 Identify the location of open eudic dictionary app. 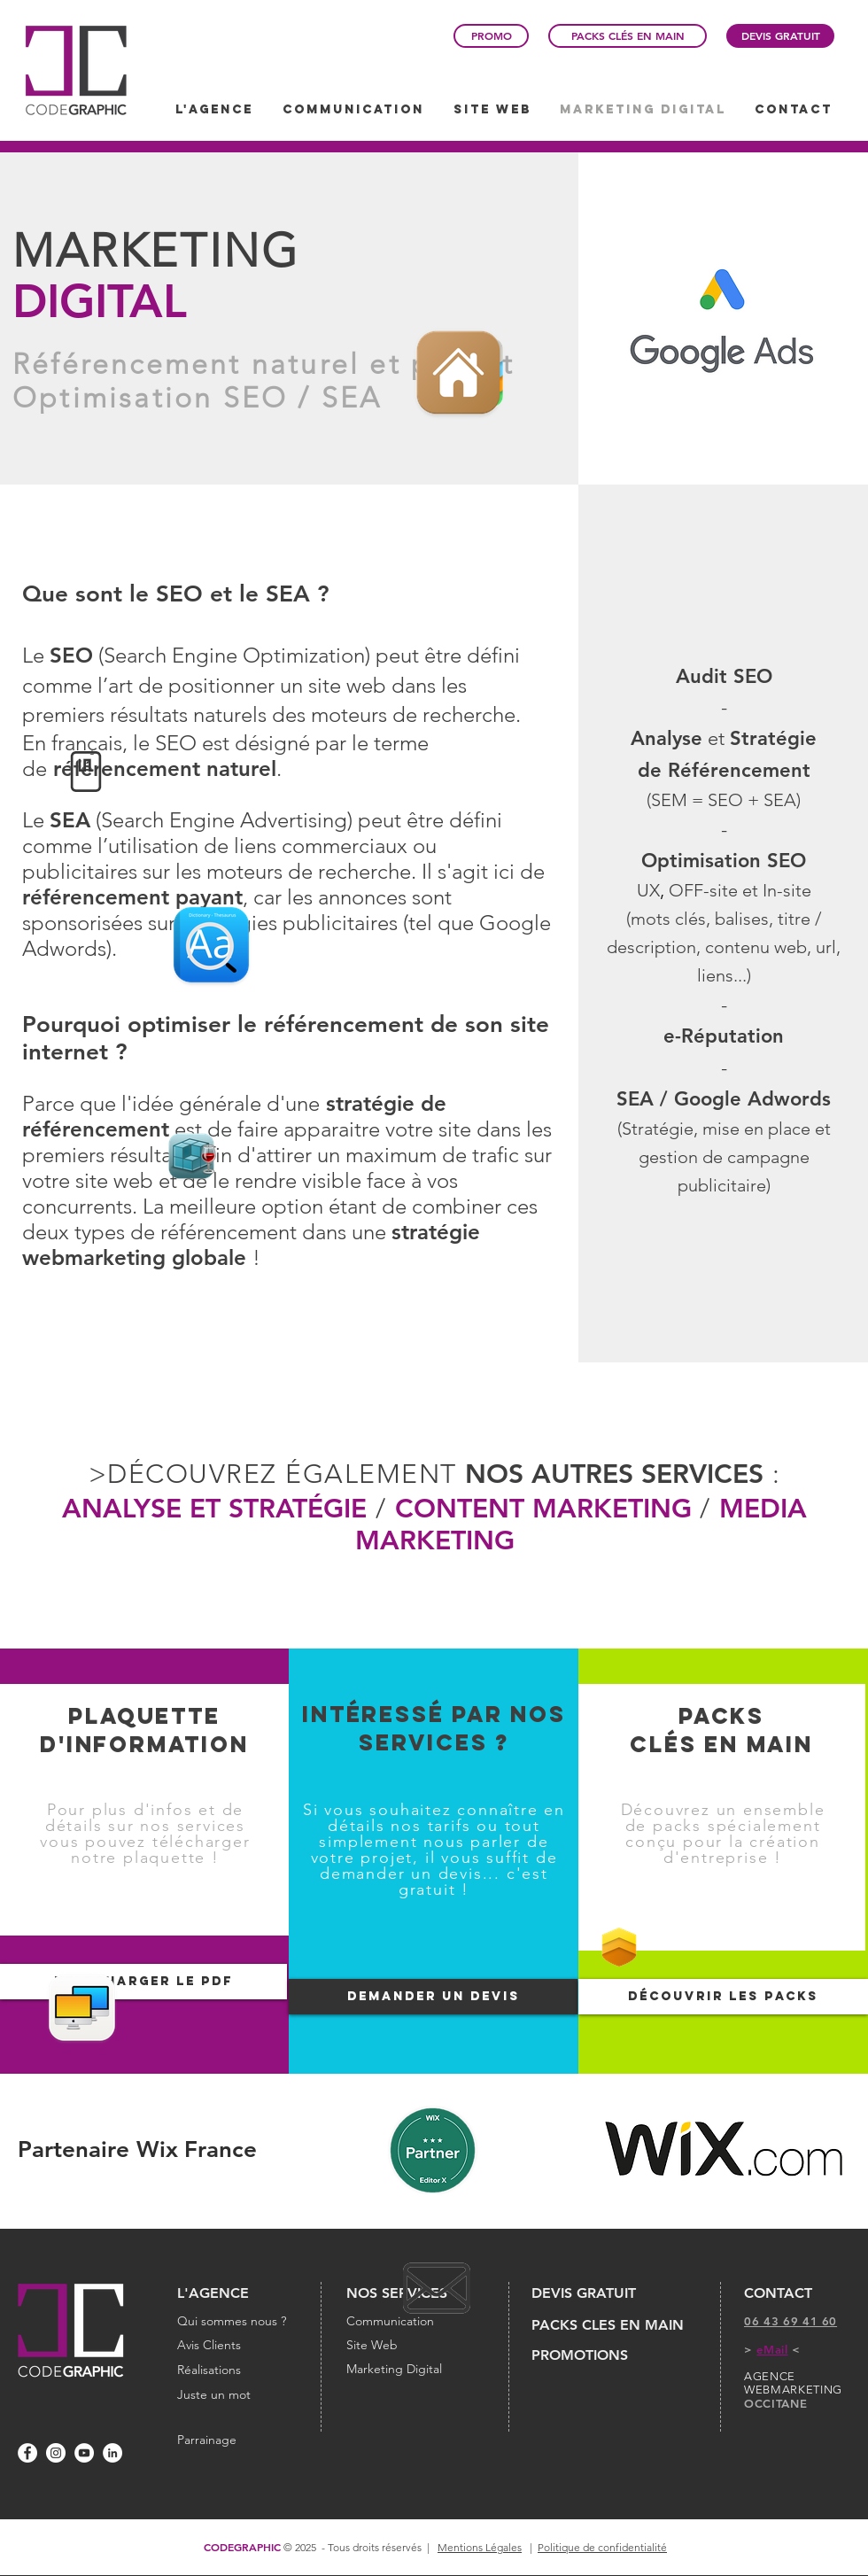
(211, 944).